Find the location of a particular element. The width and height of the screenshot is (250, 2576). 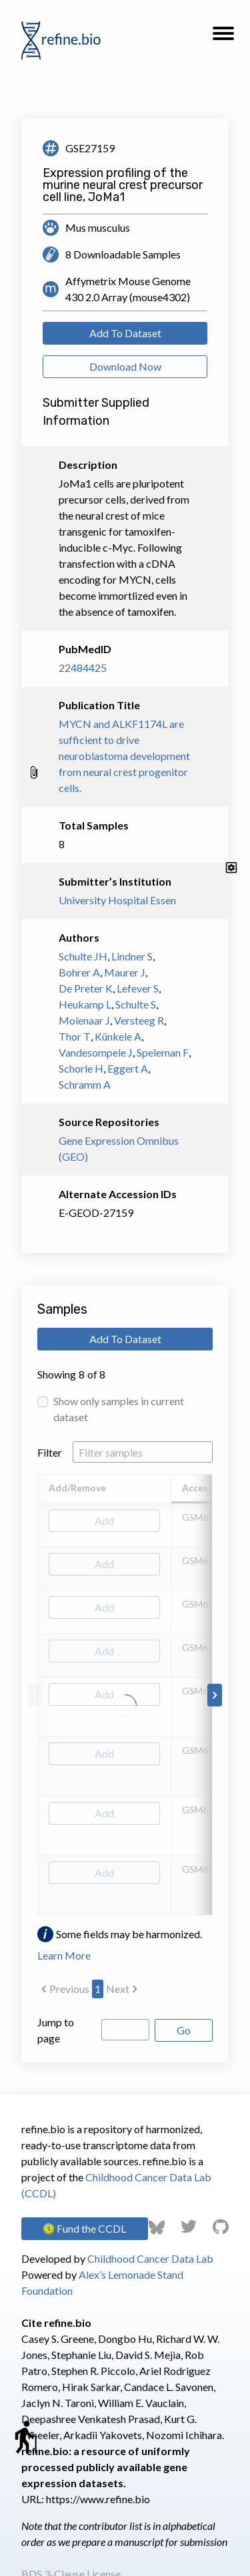

attach a file to your message is located at coordinates (33, 772).